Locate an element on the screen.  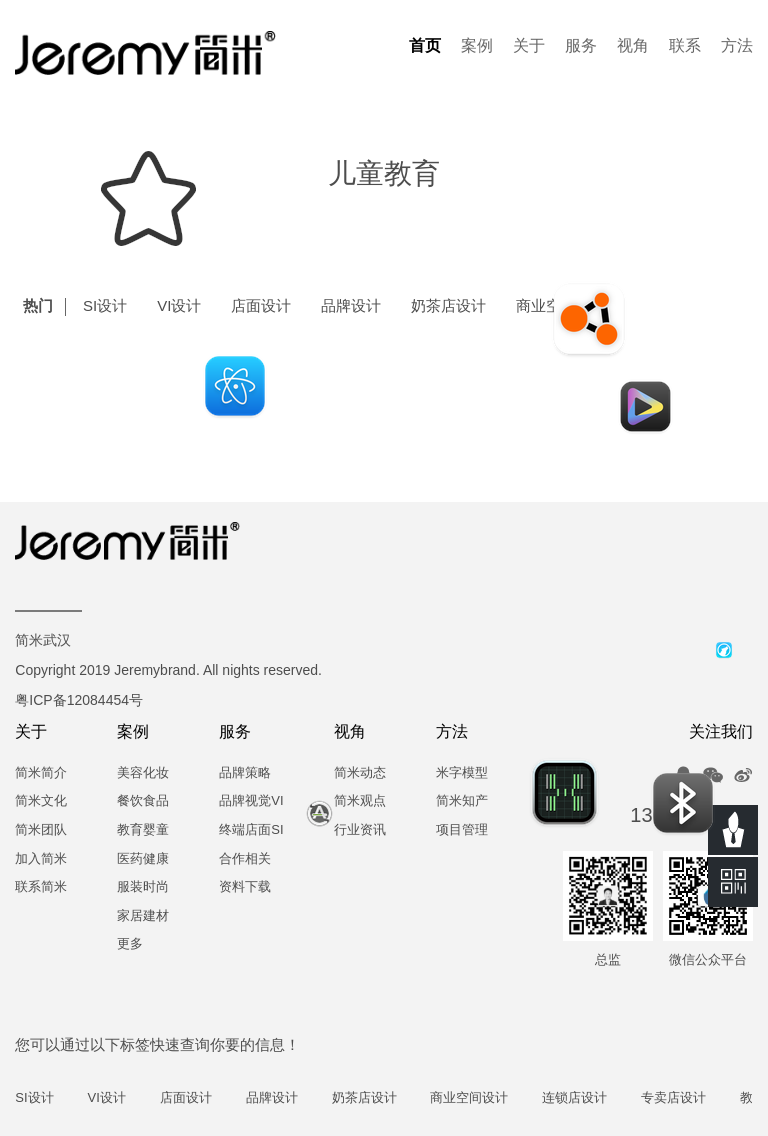
open librewolf browser is located at coordinates (724, 650).